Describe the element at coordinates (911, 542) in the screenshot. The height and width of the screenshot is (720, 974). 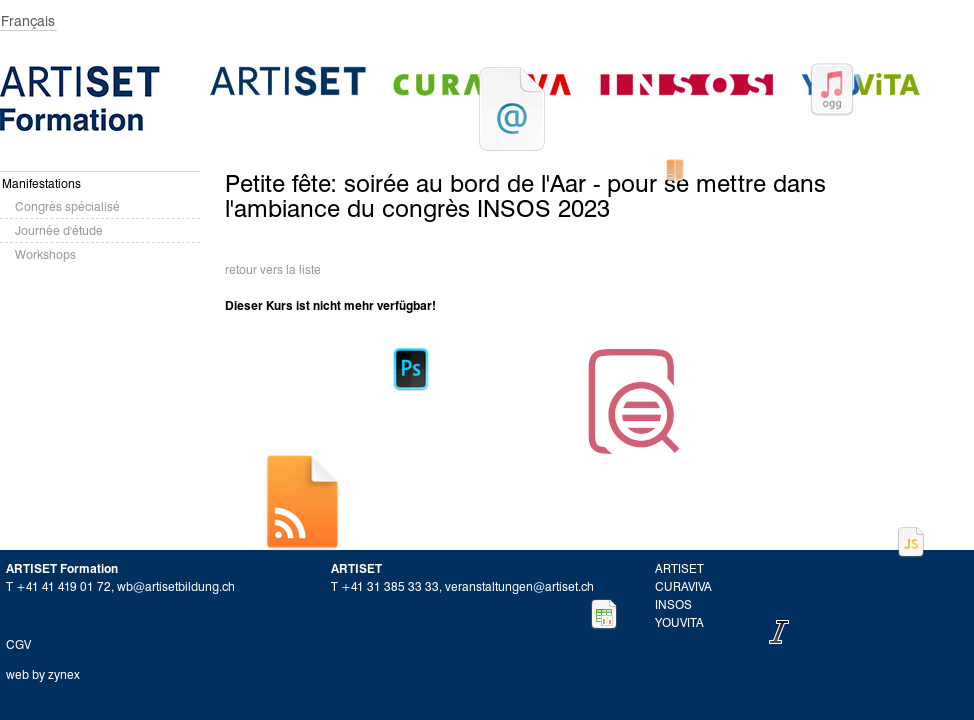
I see `indicates a javascript file type` at that location.